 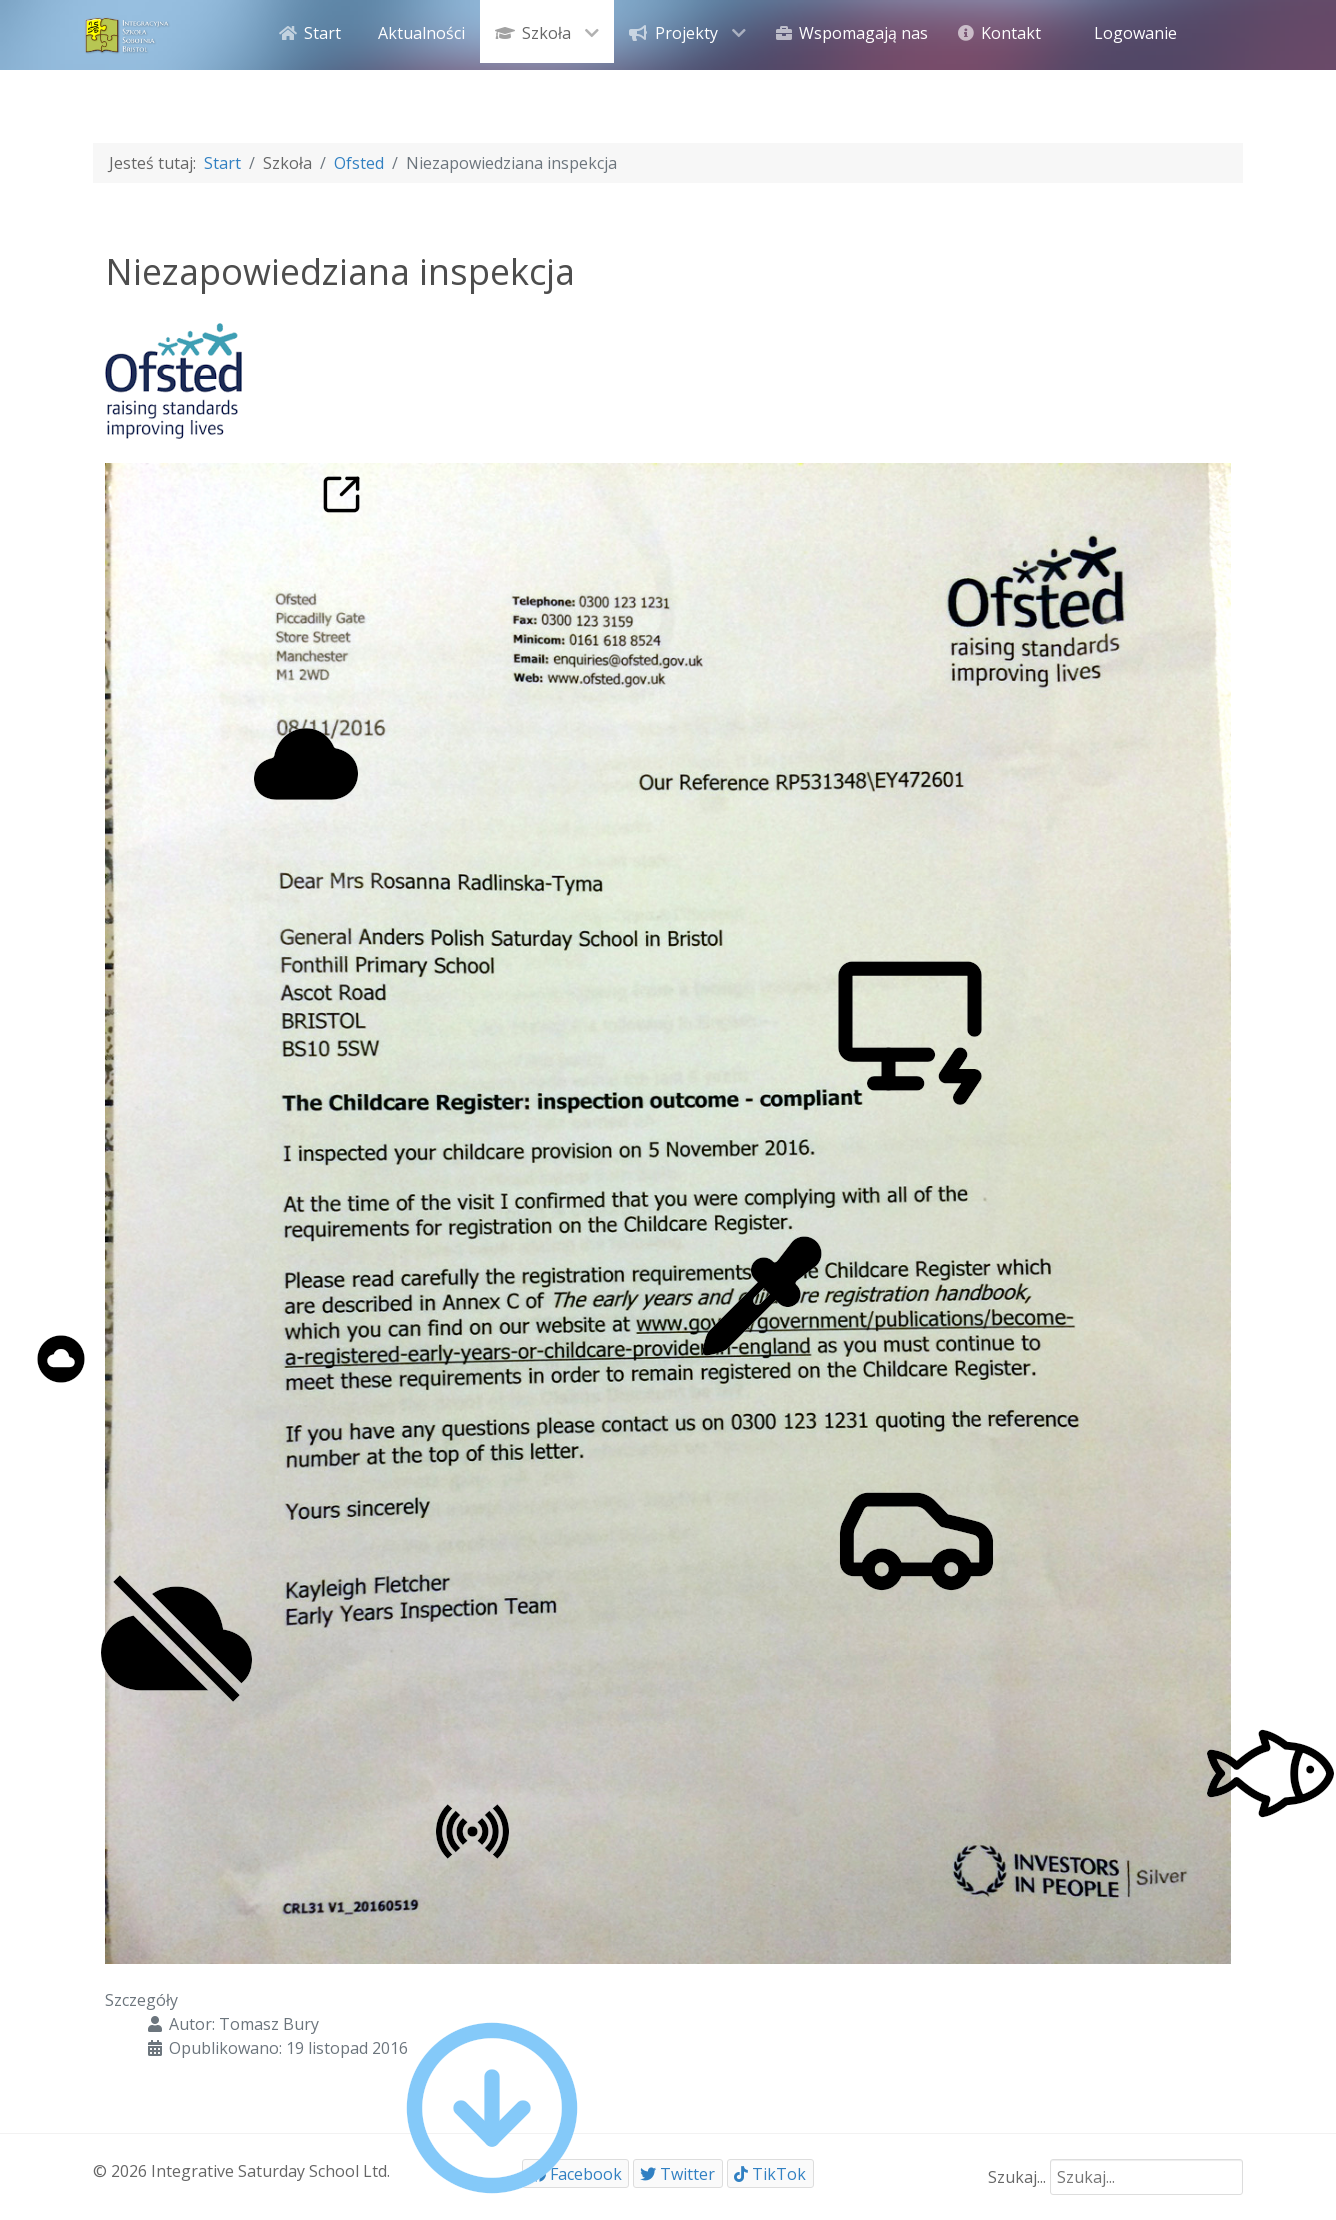 What do you see at coordinates (306, 764) in the screenshot?
I see `indicates cloudy weather conditions` at bounding box center [306, 764].